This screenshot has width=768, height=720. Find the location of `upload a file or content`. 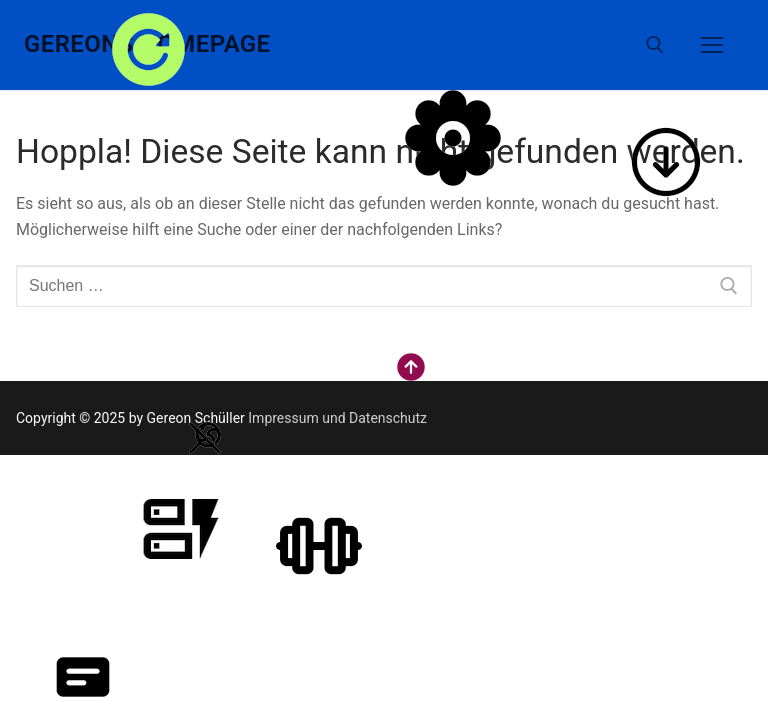

upload a file or content is located at coordinates (411, 367).